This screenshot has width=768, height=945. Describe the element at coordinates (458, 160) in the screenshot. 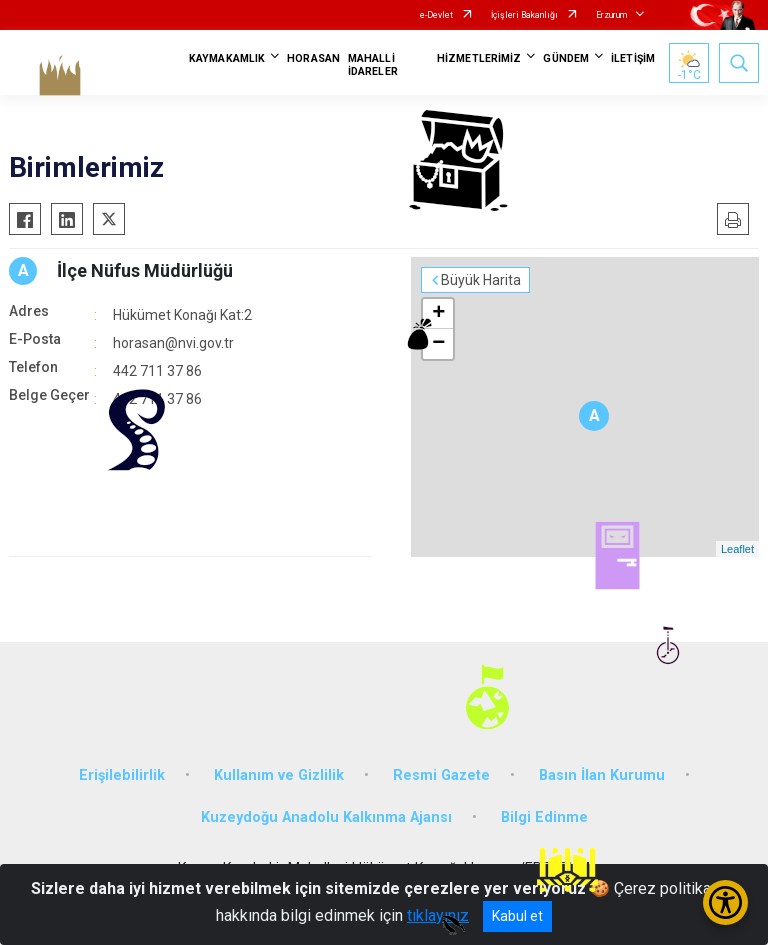

I see `view collected rewards or loot` at that location.